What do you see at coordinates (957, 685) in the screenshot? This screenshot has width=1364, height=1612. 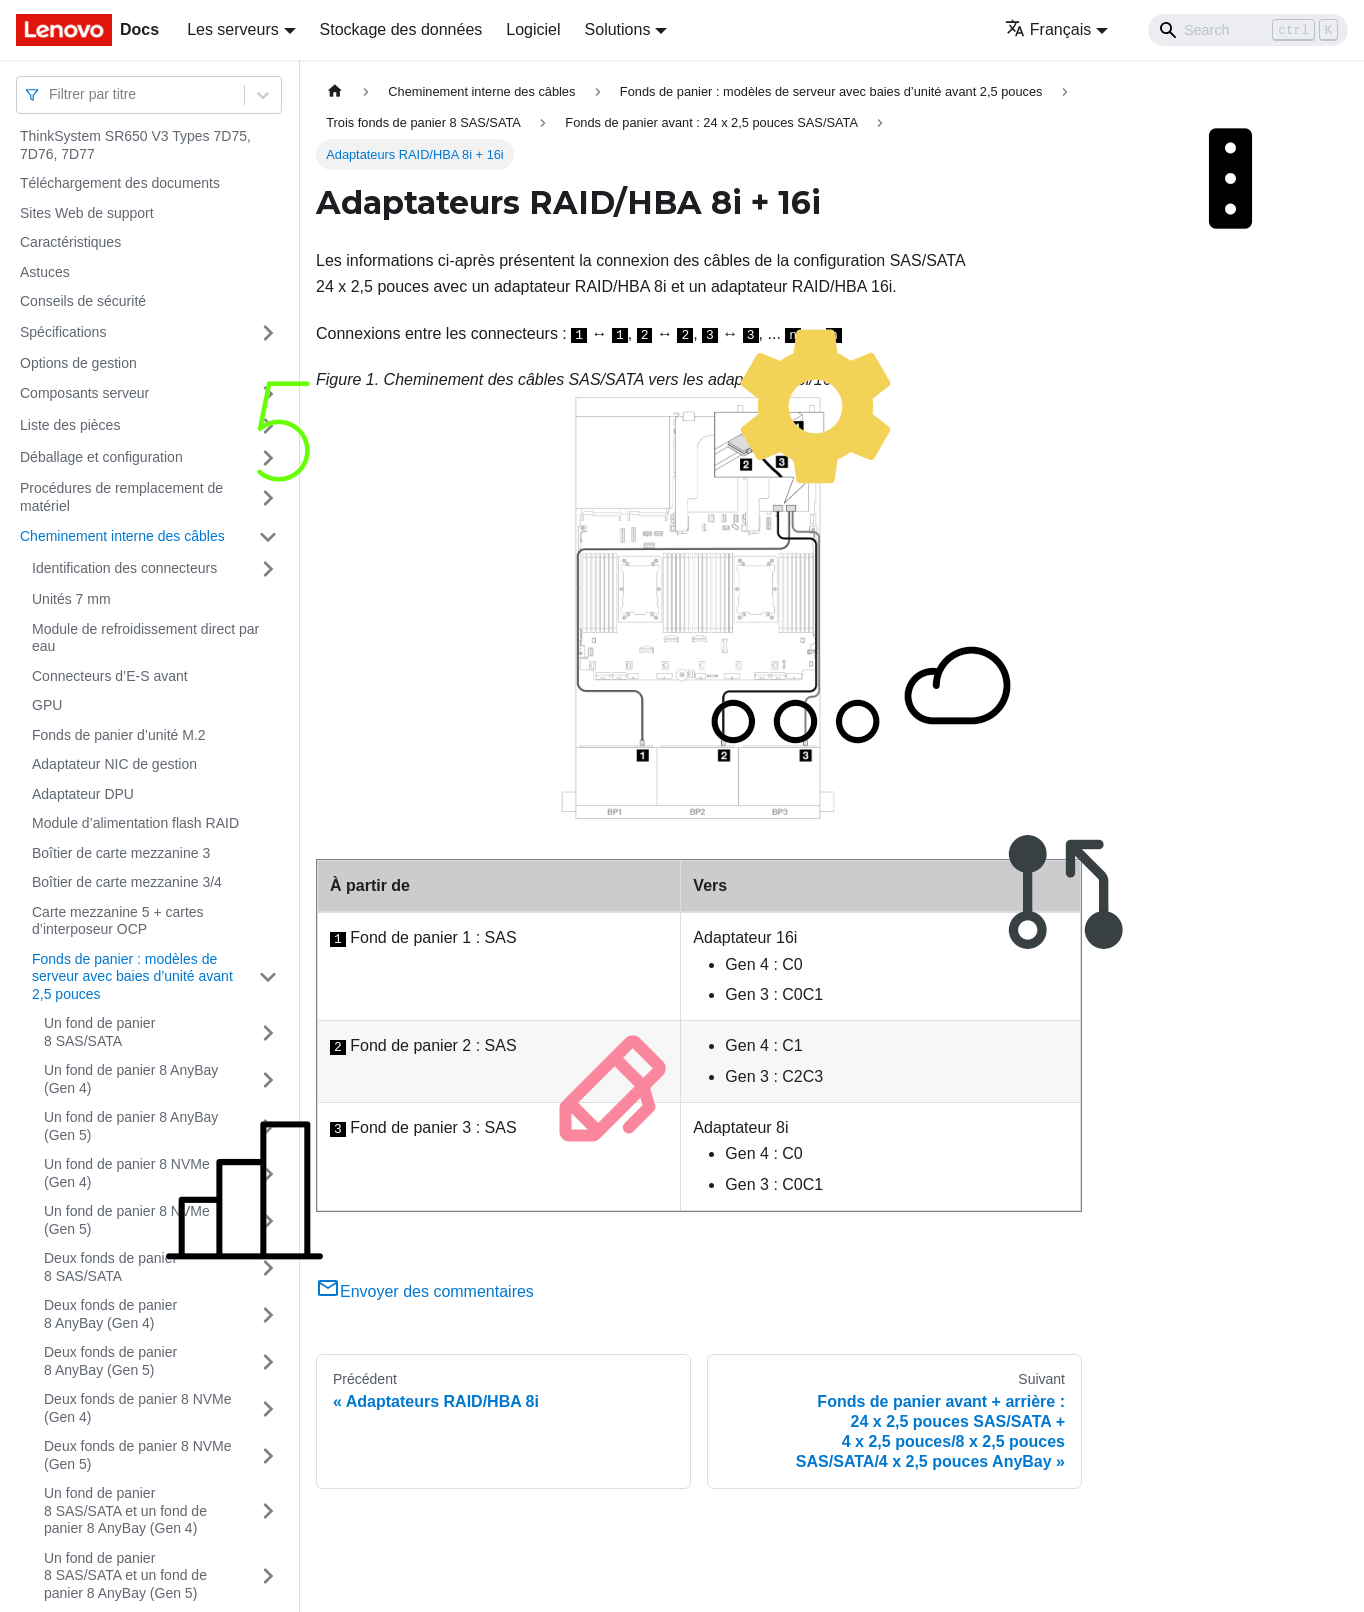 I see `access cloud storage` at bounding box center [957, 685].